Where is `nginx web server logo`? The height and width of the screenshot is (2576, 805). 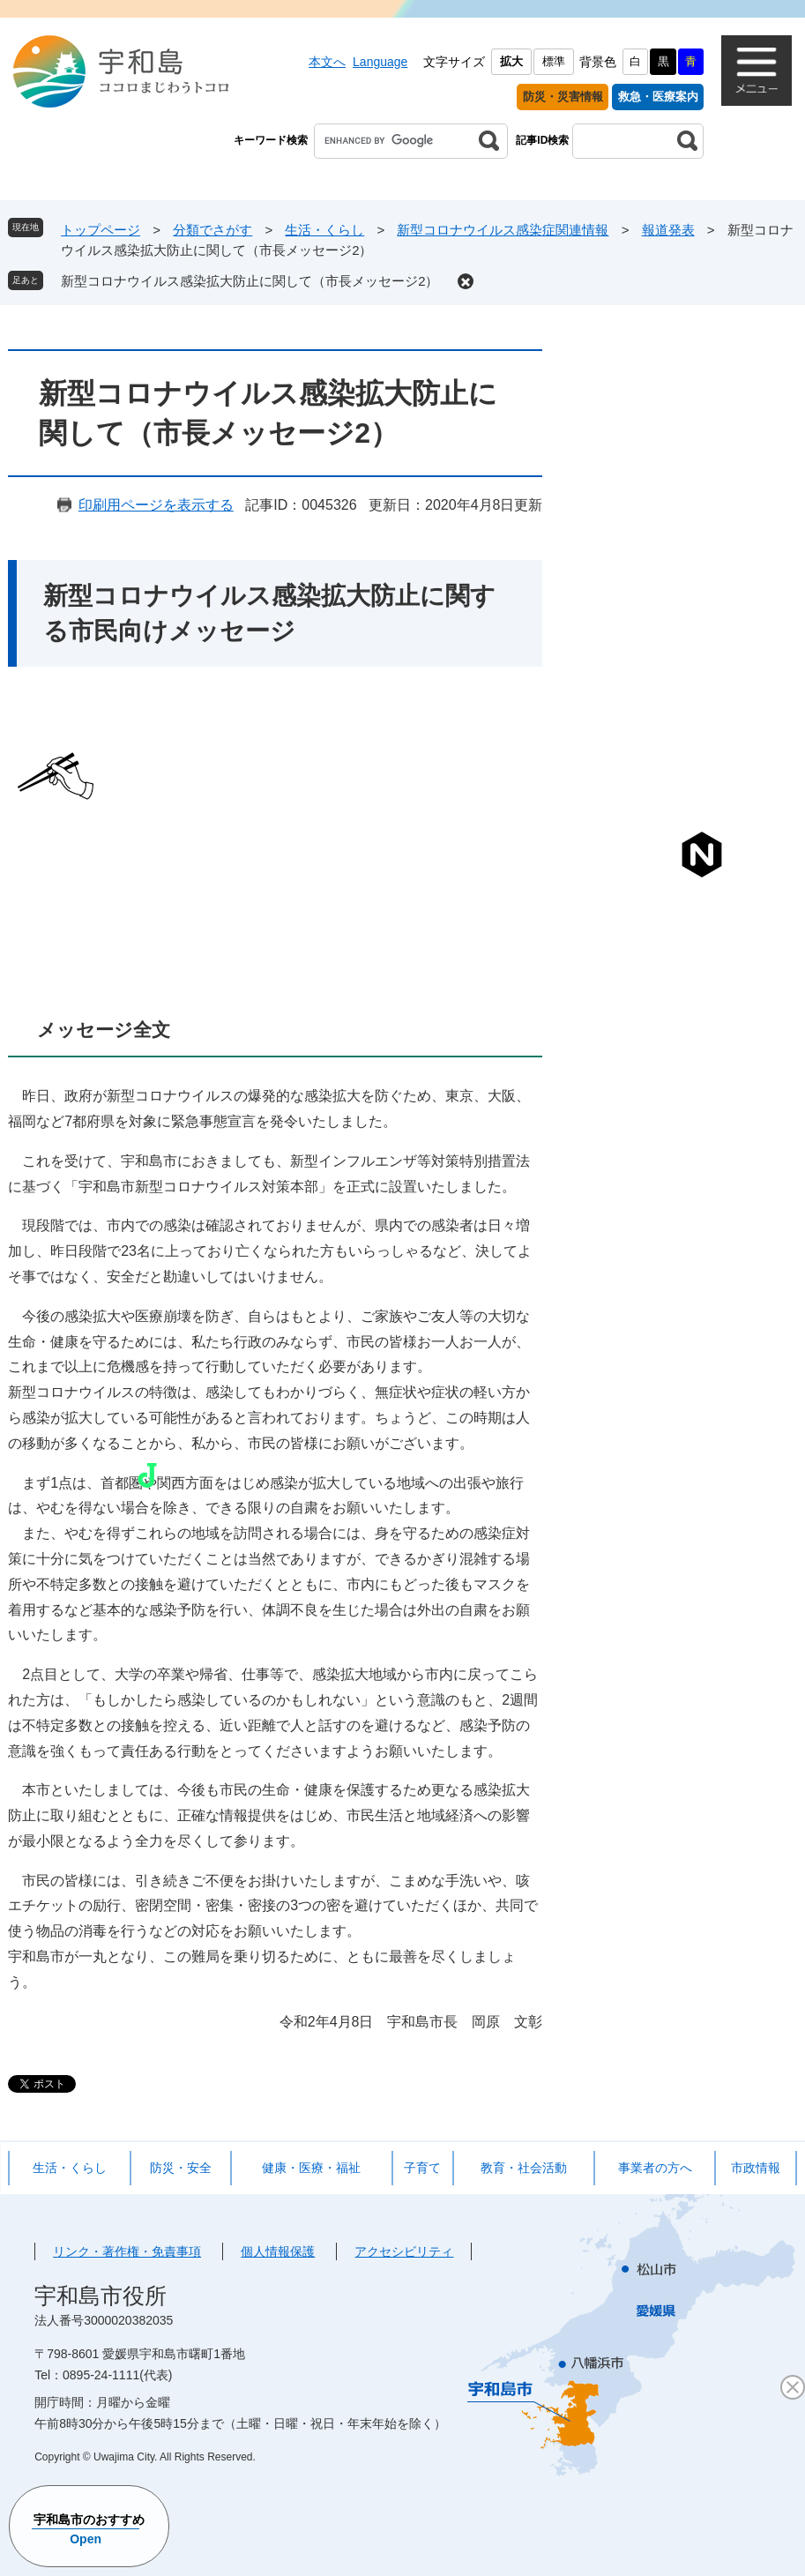 nginx web server logo is located at coordinates (702, 855).